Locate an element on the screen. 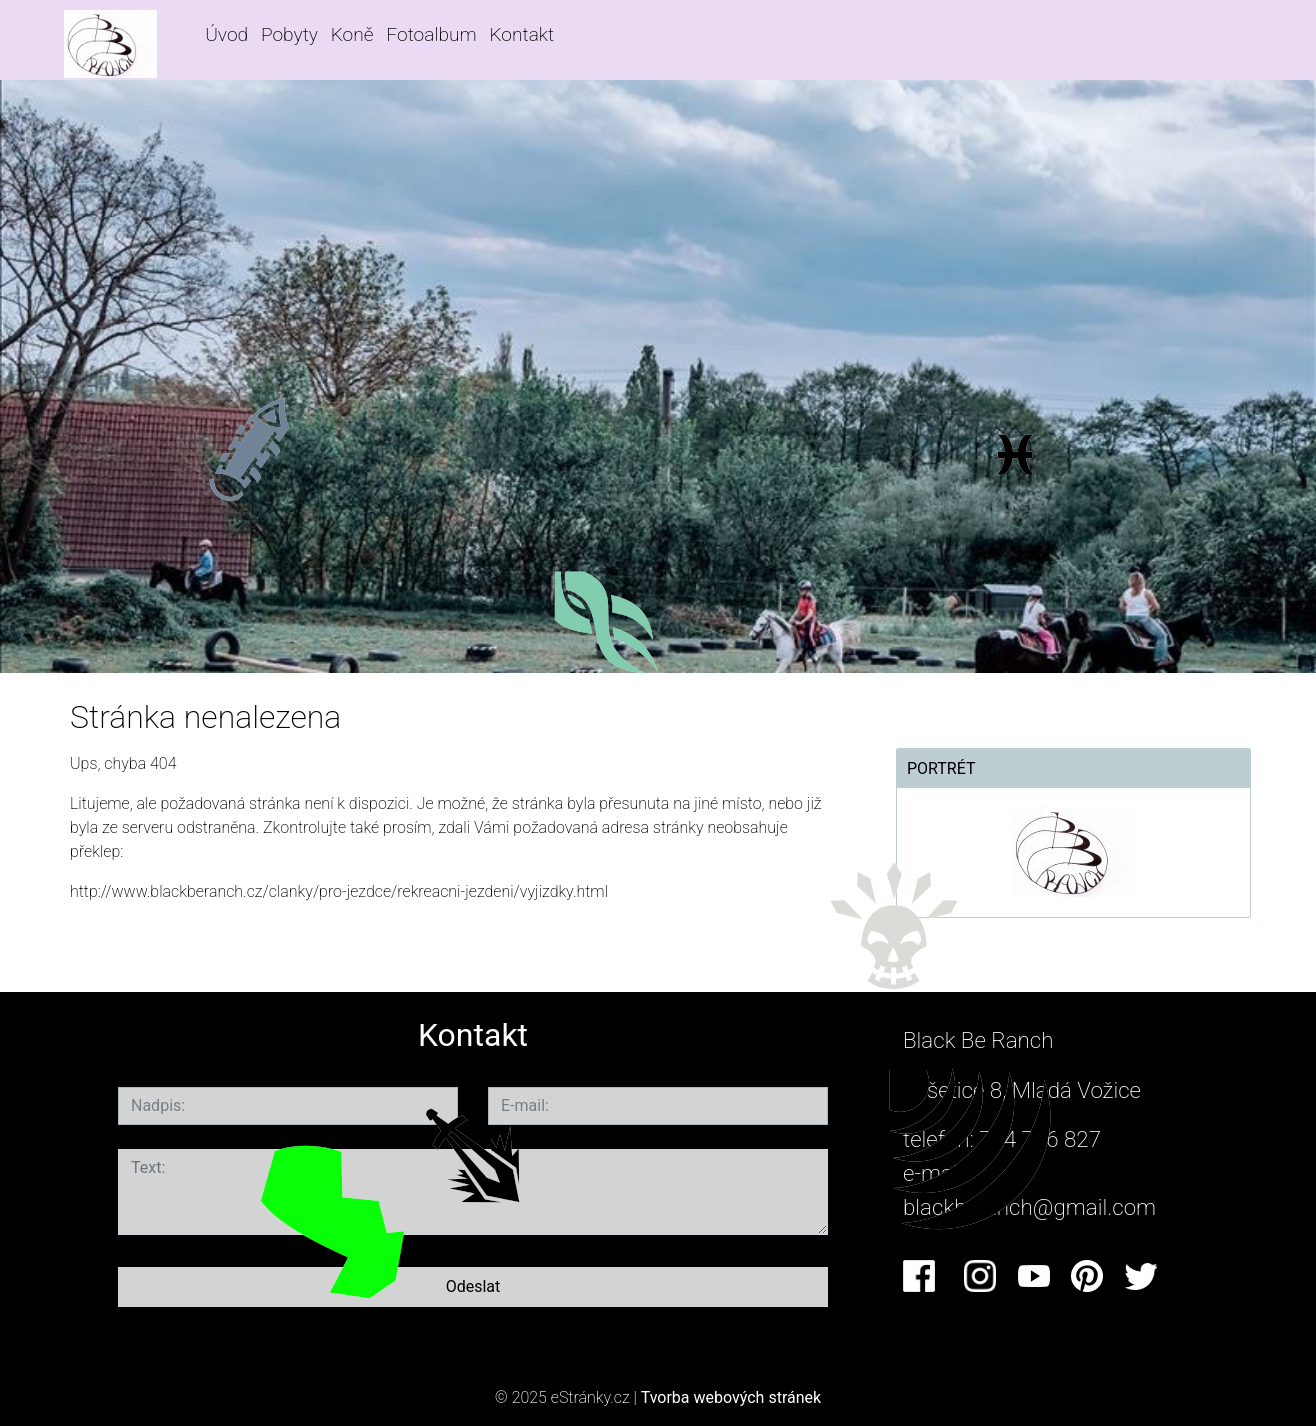 Image resolution: width=1316 pixels, height=1426 pixels. activate tentacle attack ability is located at coordinates (607, 622).